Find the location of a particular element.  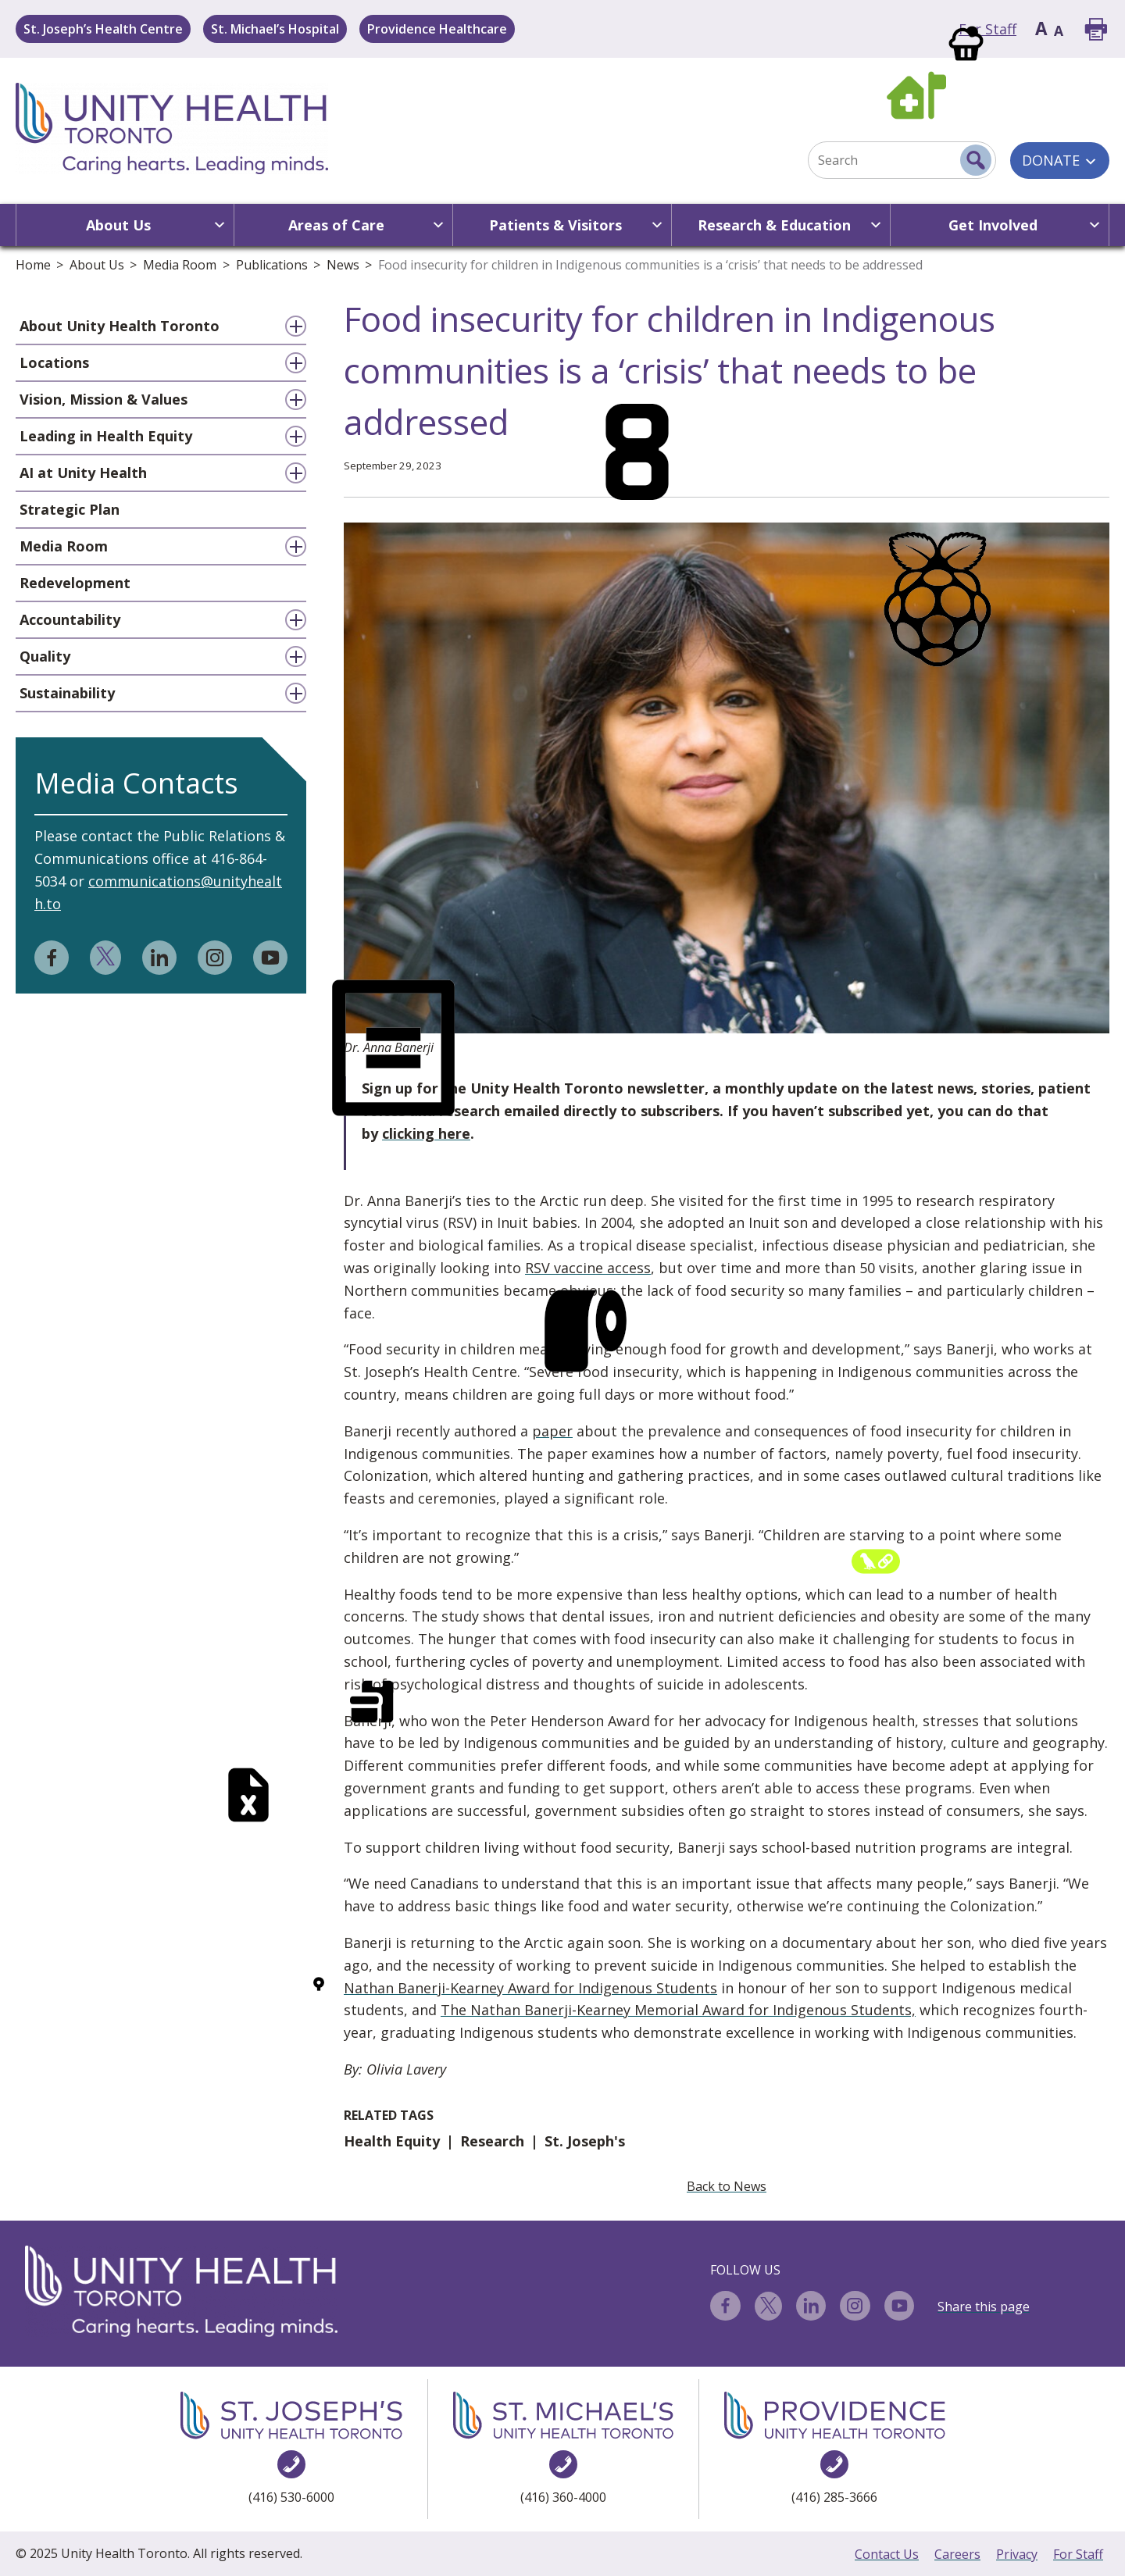

langchain official logo is located at coordinates (876, 1561).